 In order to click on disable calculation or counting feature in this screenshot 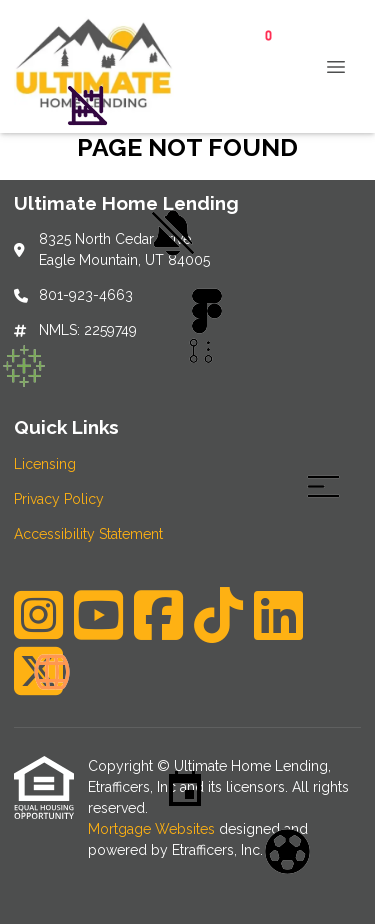, I will do `click(87, 105)`.